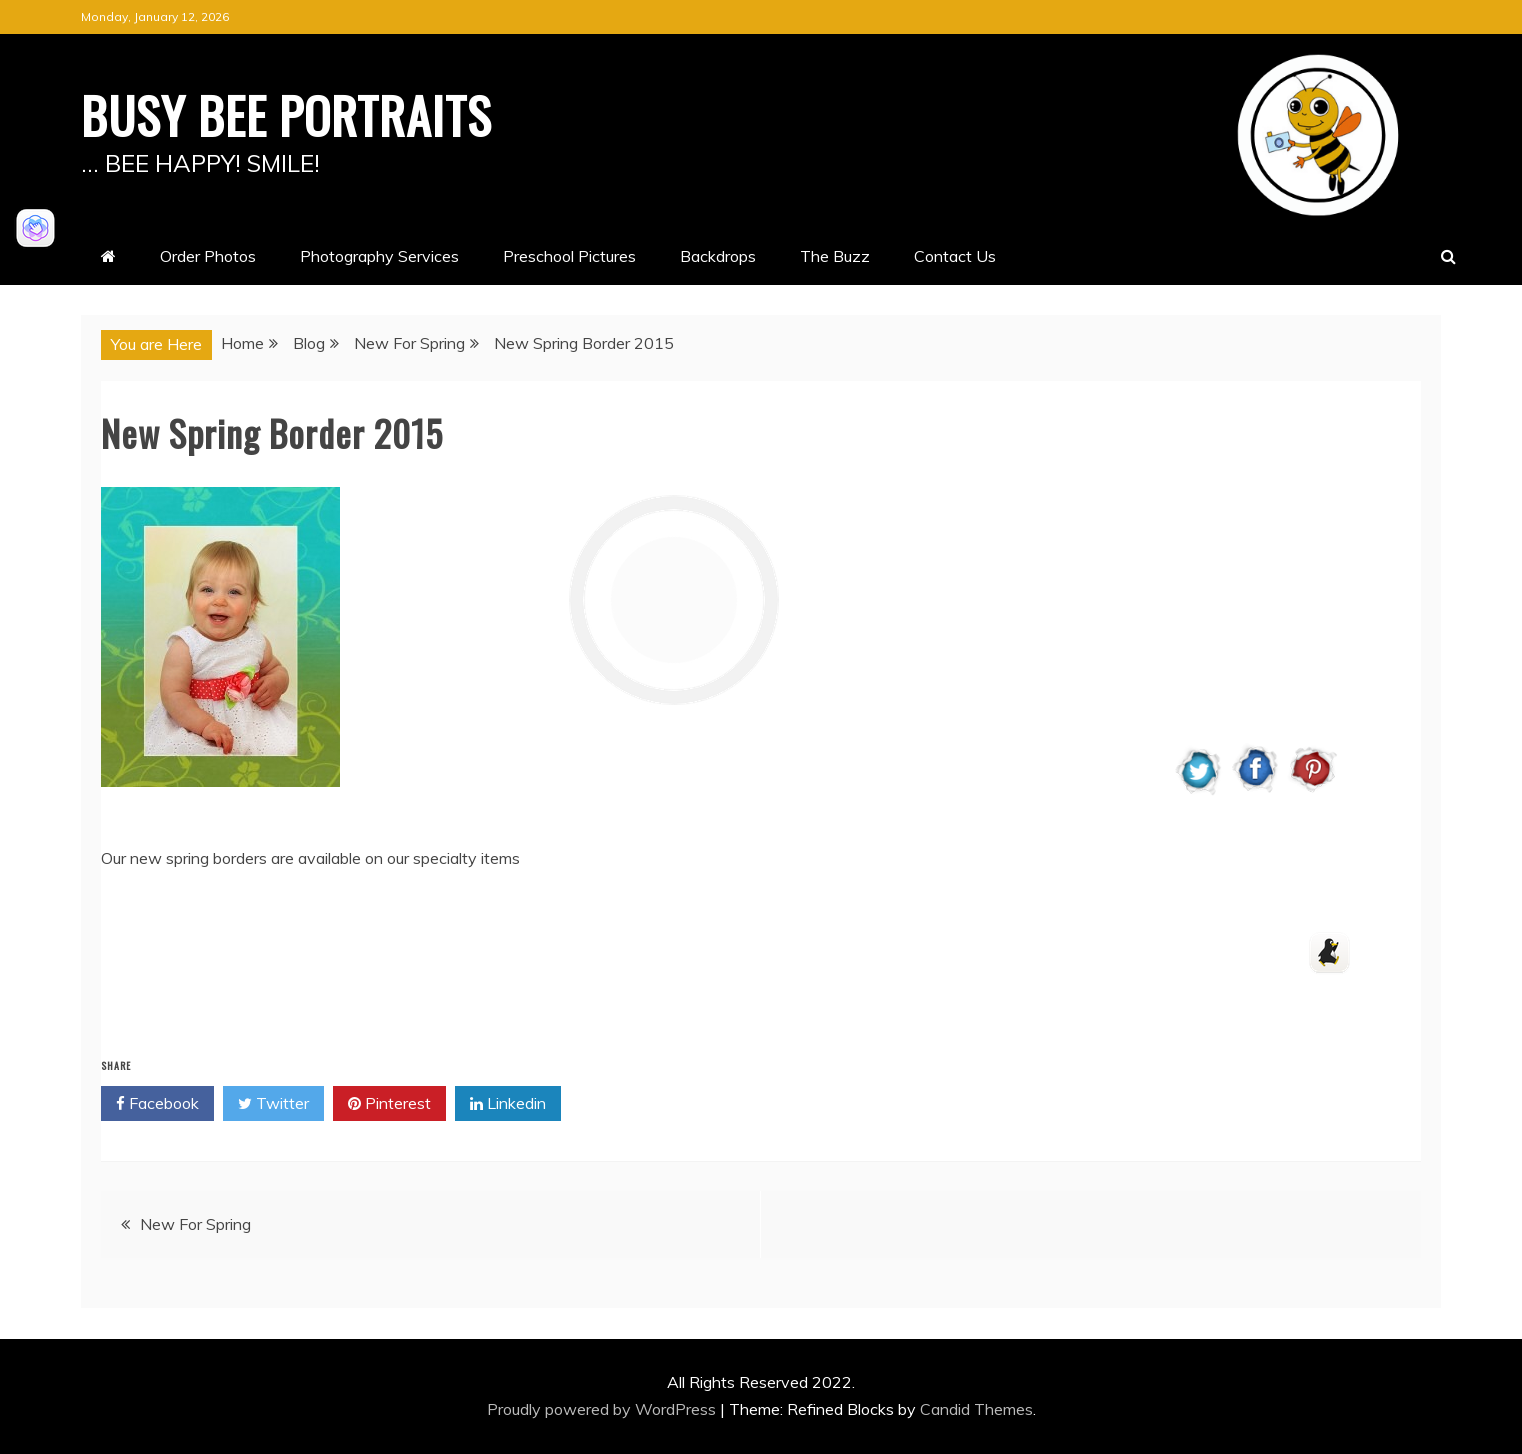 The image size is (1522, 1454). What do you see at coordinates (34, 228) in the screenshot?
I see `open Gluon Scene Builder application` at bounding box center [34, 228].